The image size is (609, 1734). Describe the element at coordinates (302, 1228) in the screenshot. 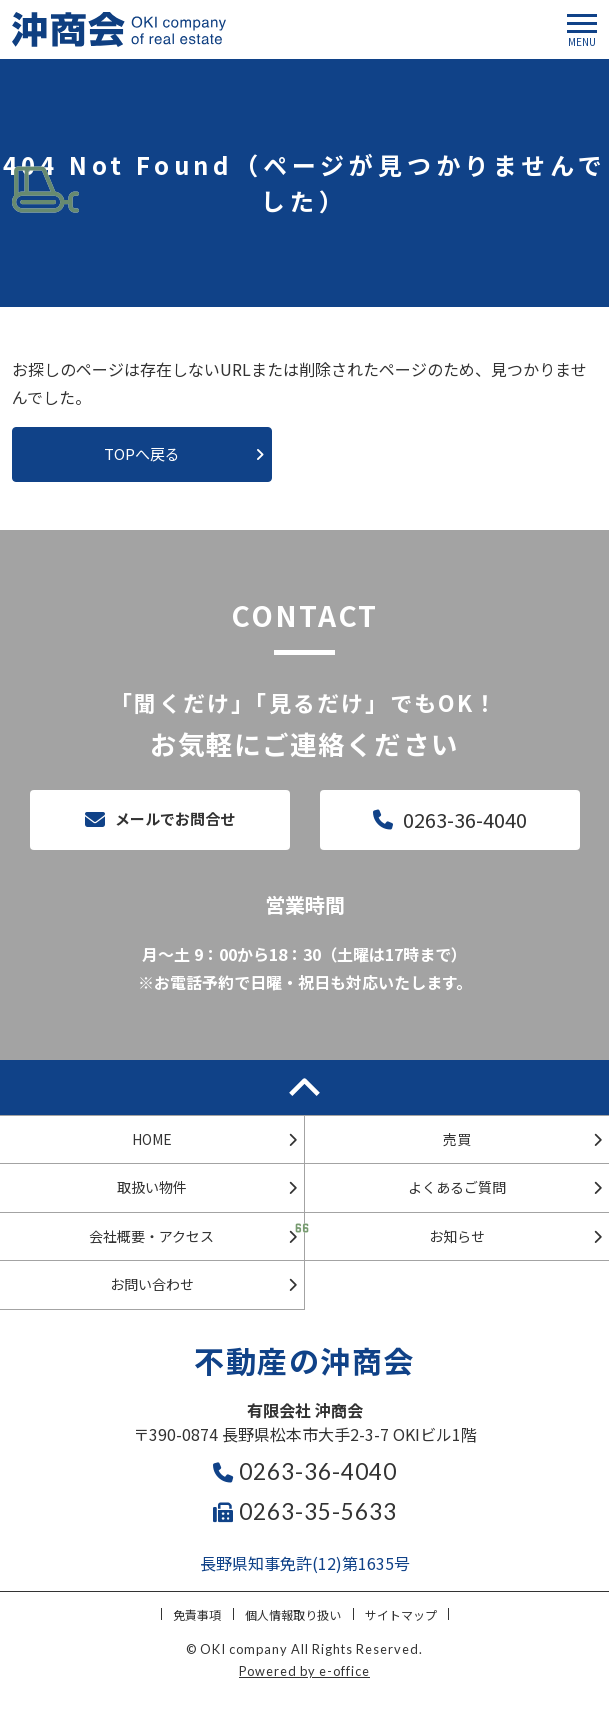

I see `indicates item number 66 in a list or sequence` at that location.